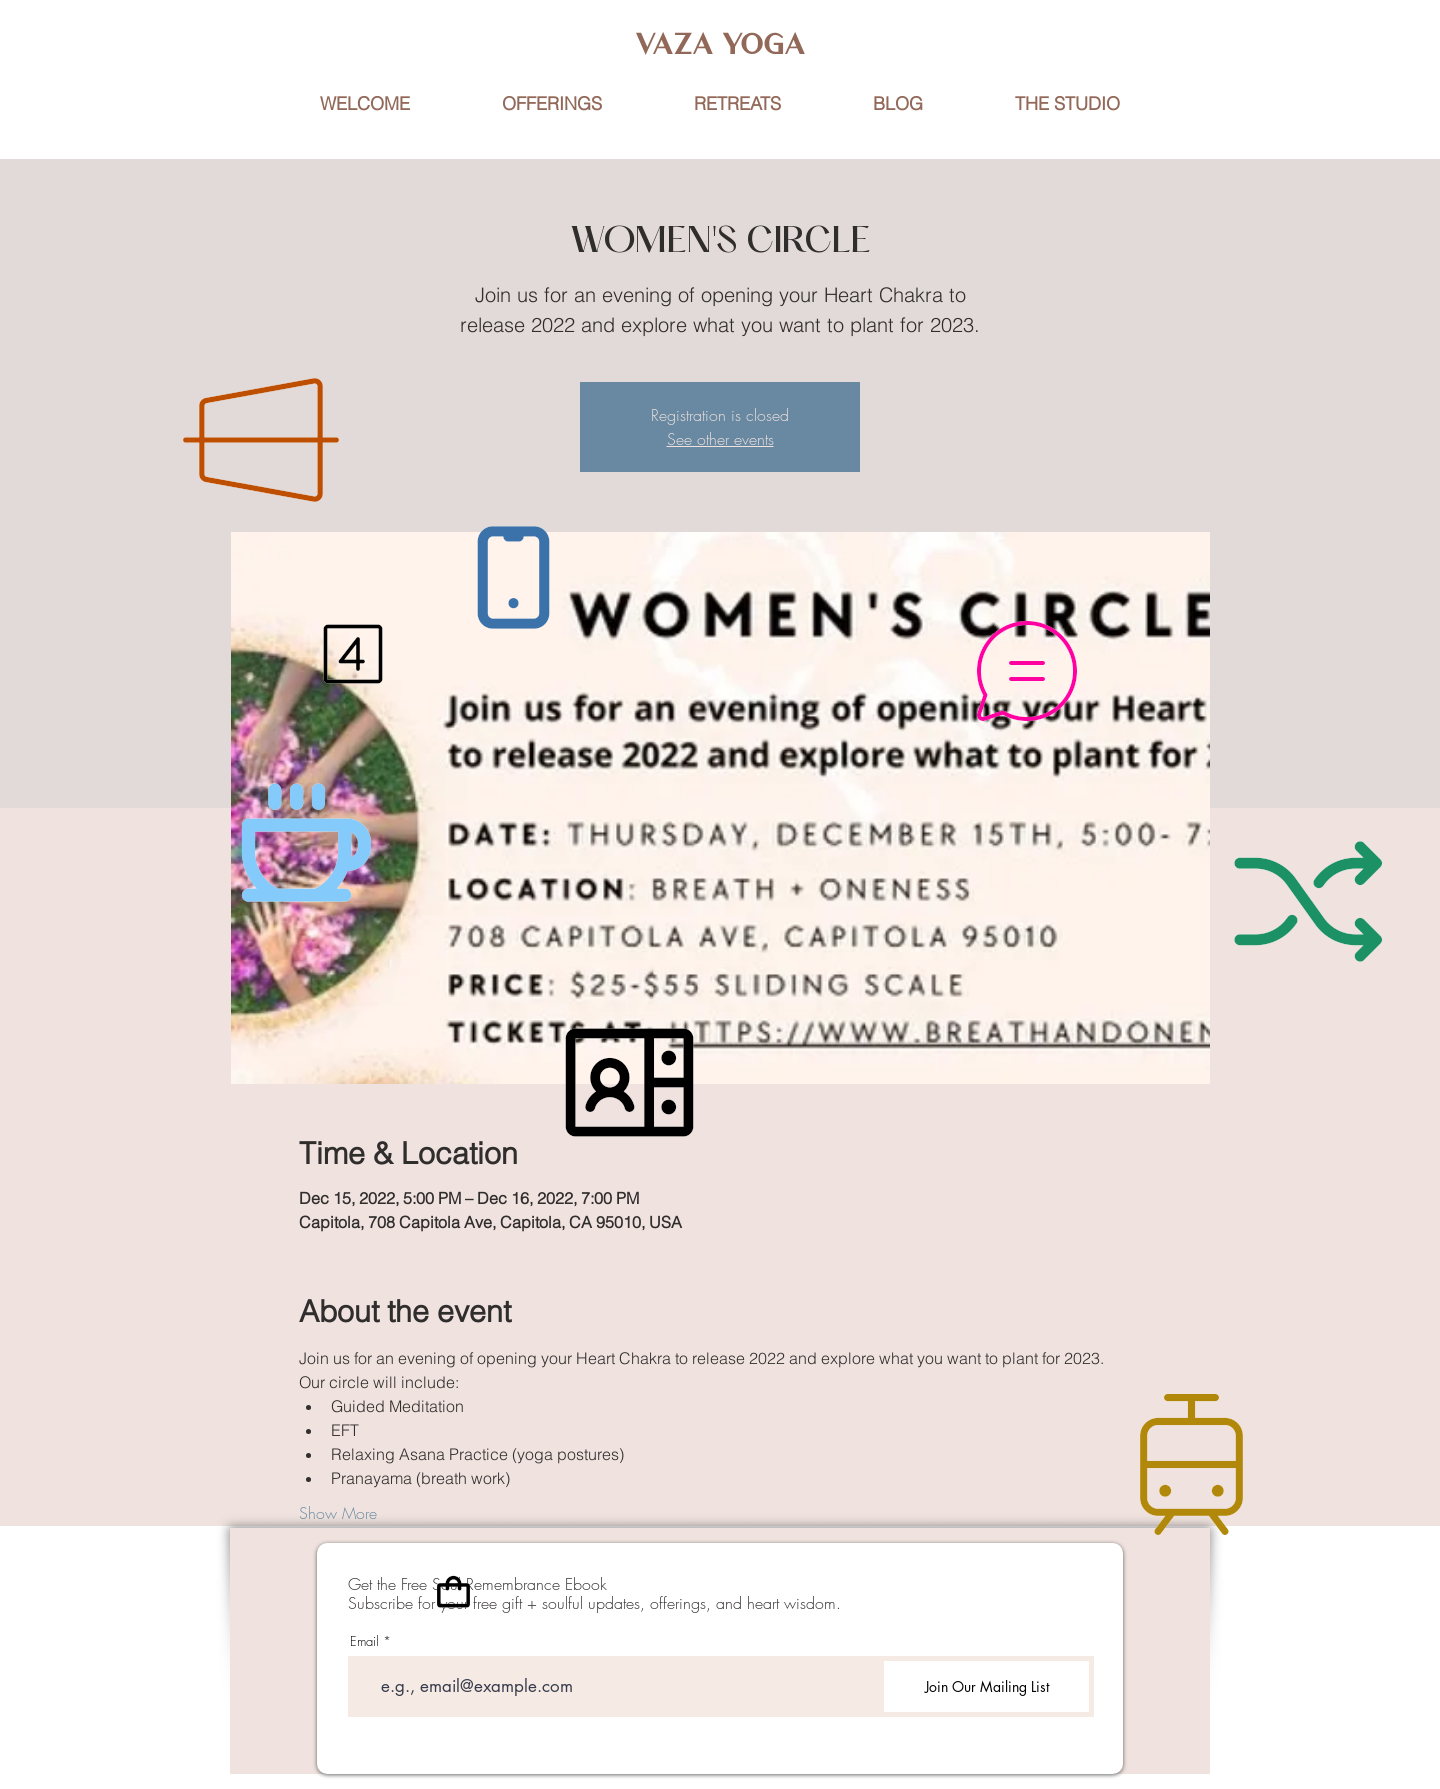 The width and height of the screenshot is (1440, 1789). Describe the element at coordinates (513, 577) in the screenshot. I see `switch to mobile view` at that location.